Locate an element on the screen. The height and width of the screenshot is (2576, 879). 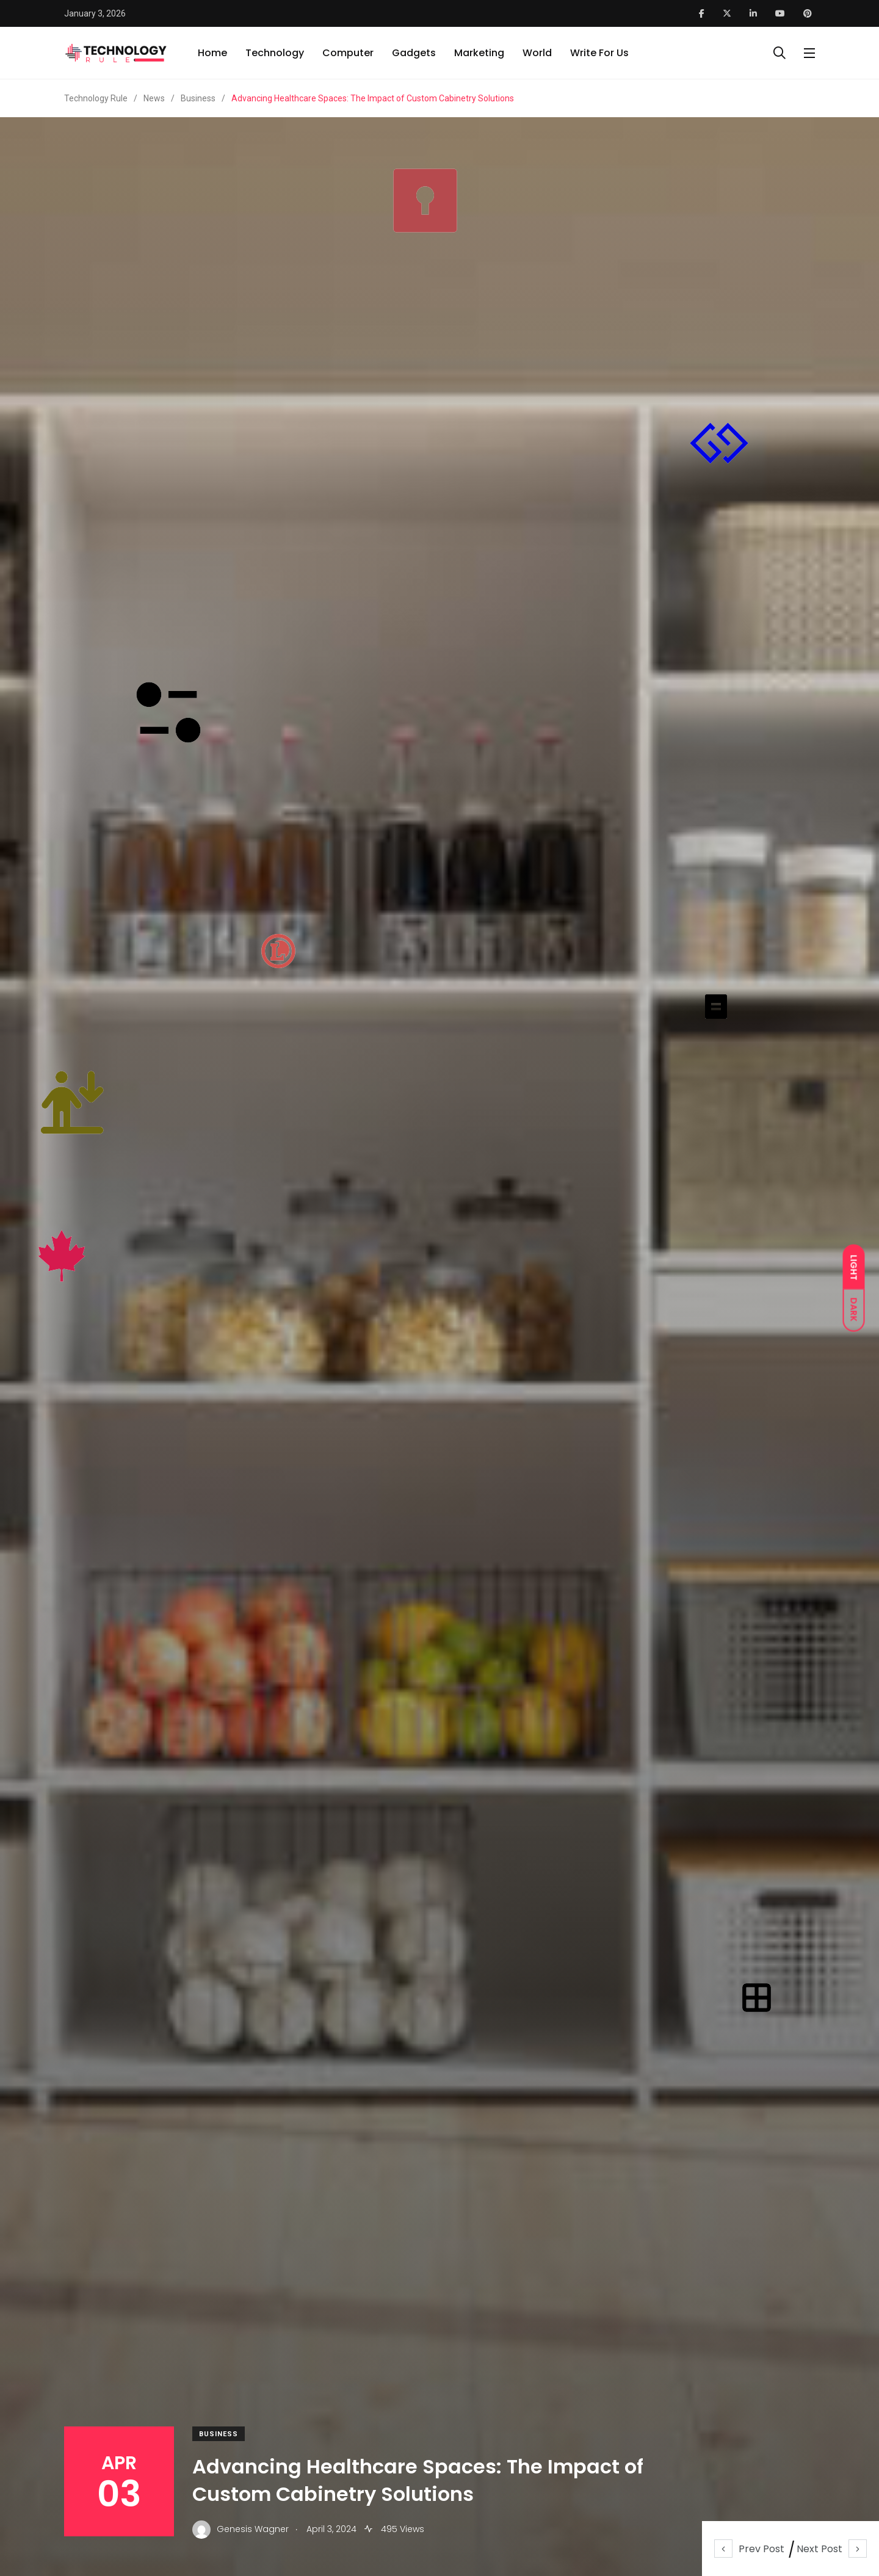
gg gaming platform logo is located at coordinates (719, 443).